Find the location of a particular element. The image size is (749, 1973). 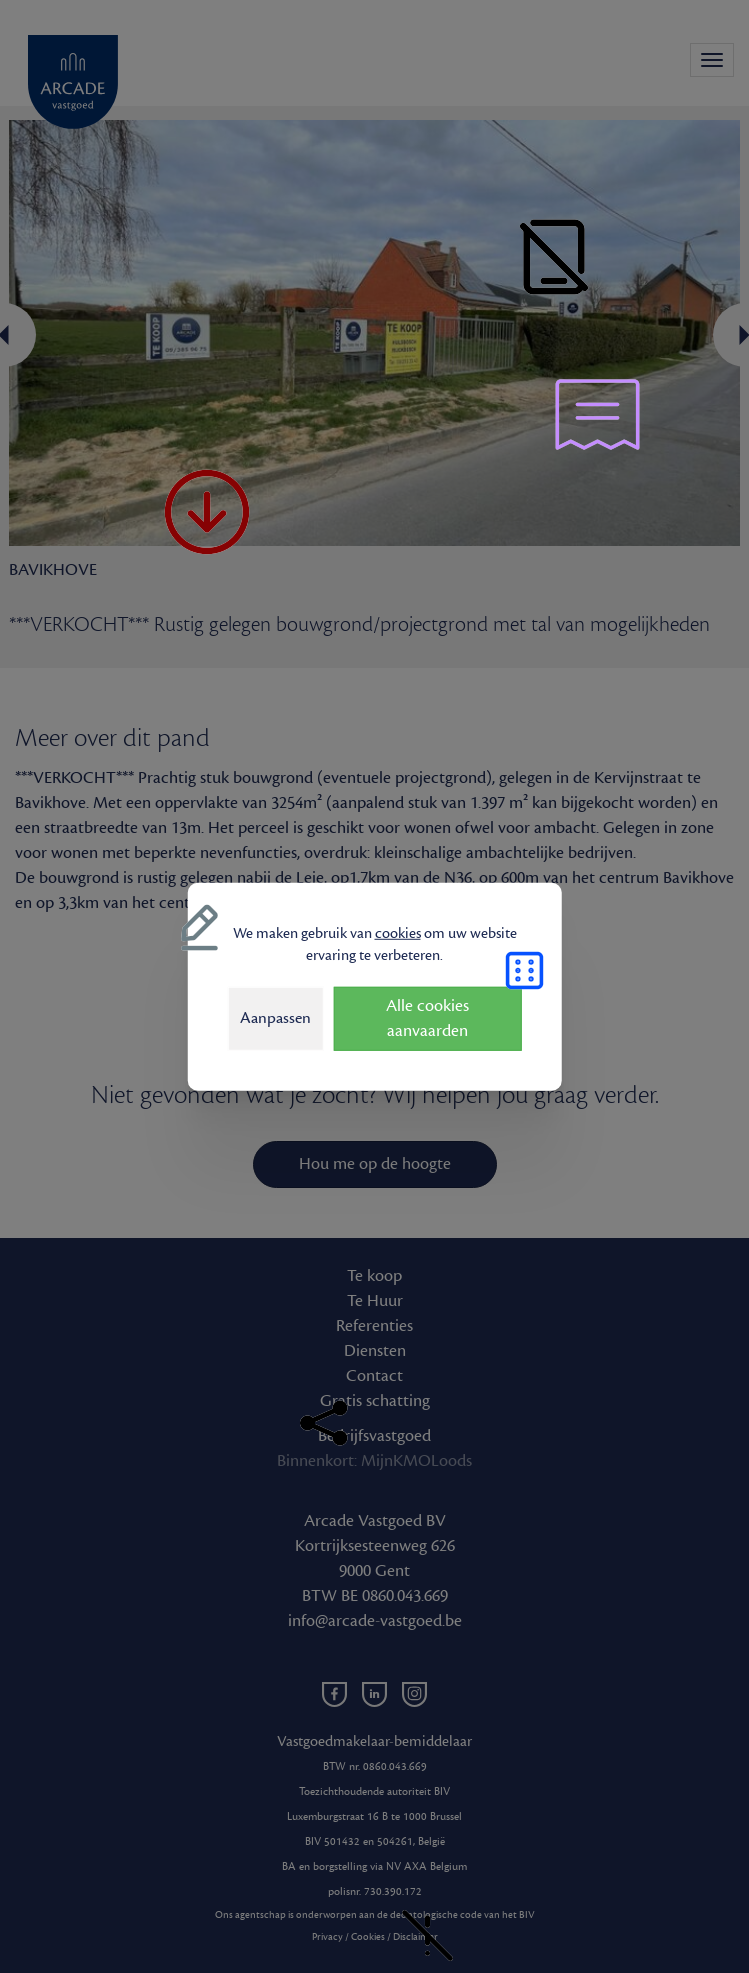

edit content or text is located at coordinates (199, 927).